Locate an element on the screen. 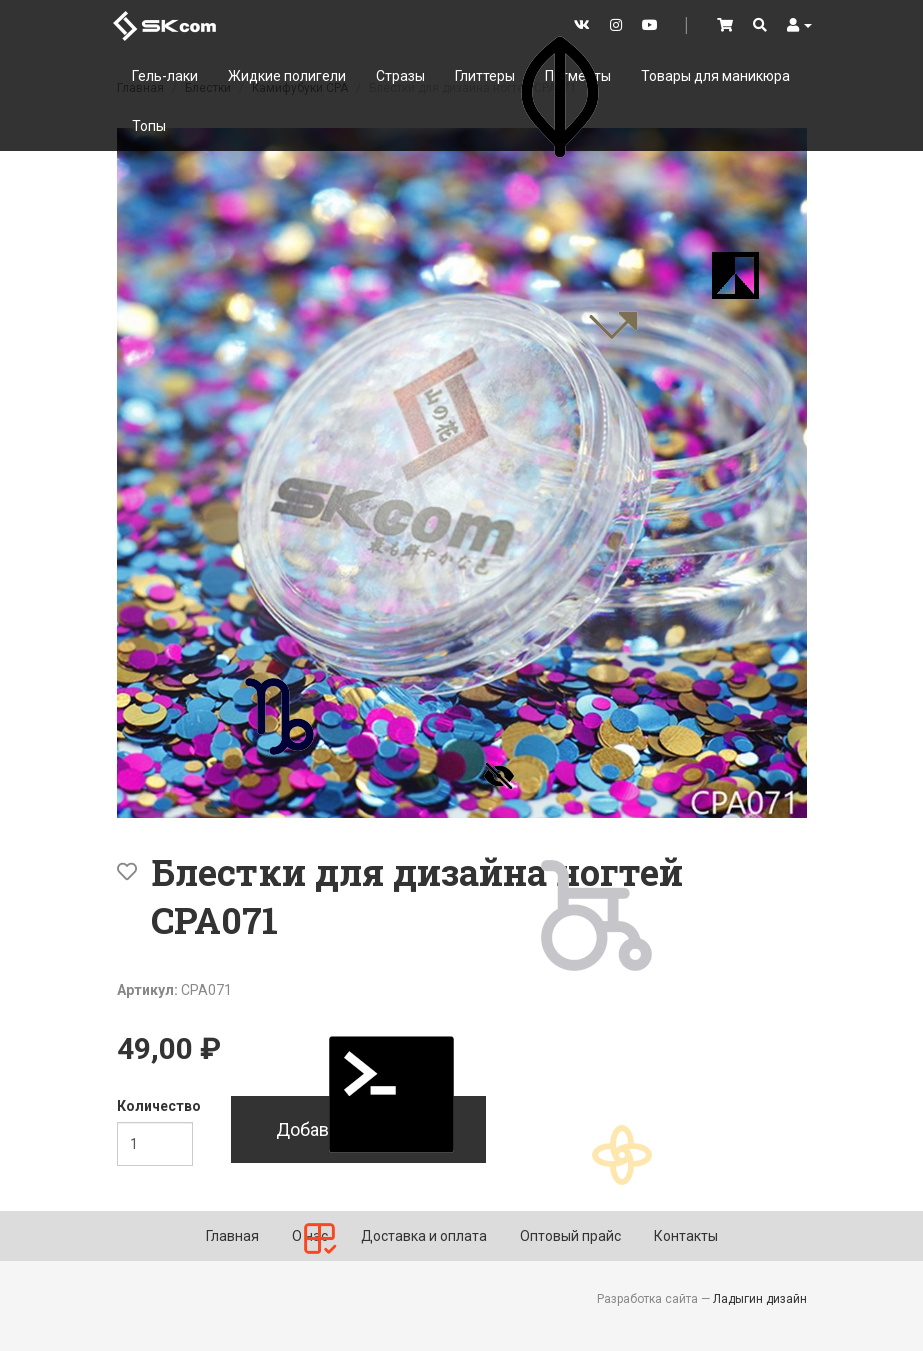 This screenshot has width=923, height=1351. open command line interface is located at coordinates (391, 1094).